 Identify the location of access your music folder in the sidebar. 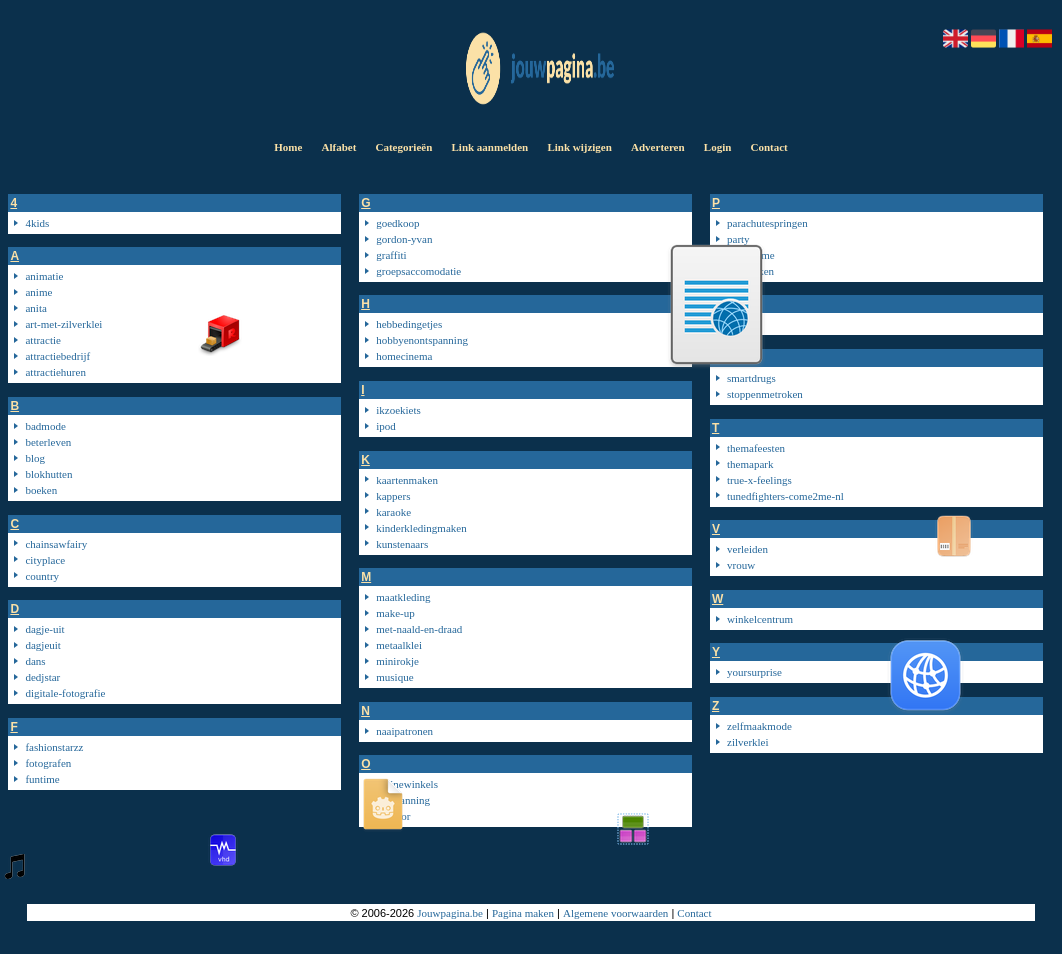
(15, 866).